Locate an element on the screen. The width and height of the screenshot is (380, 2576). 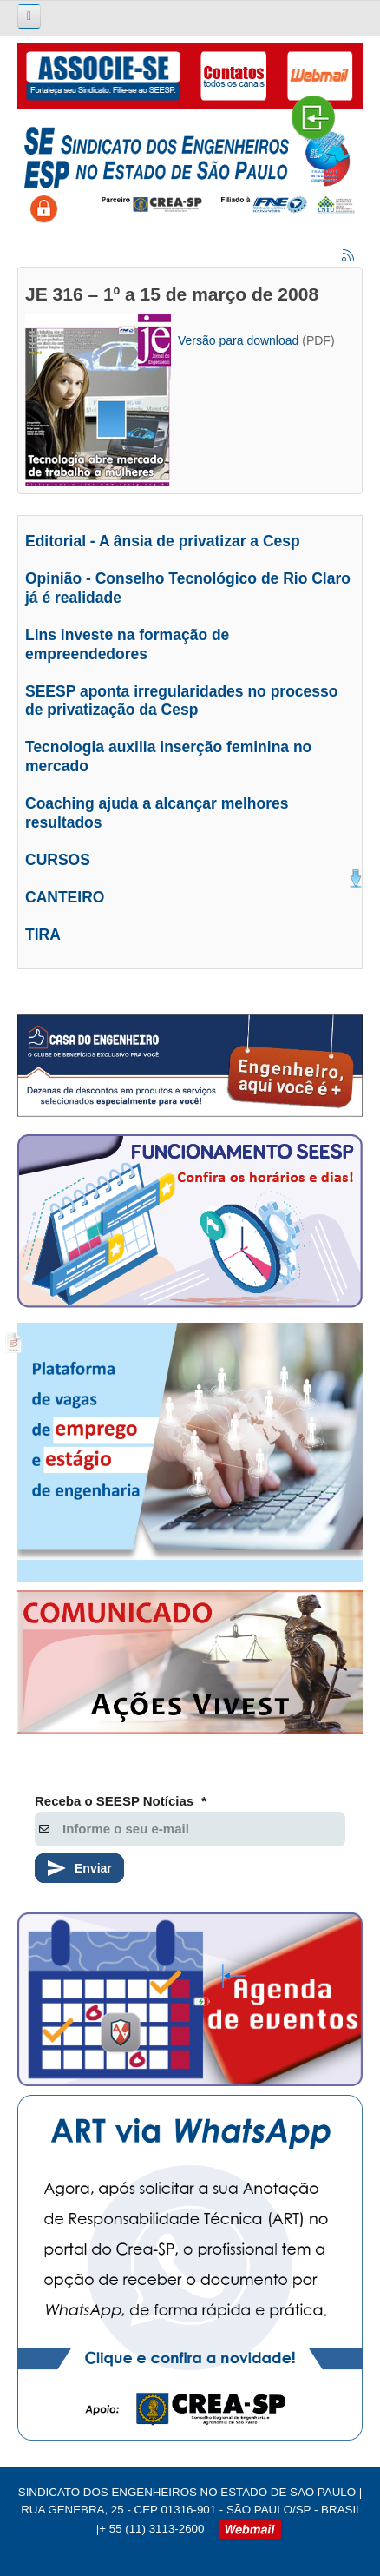
open apparmor security preferences is located at coordinates (121, 2033).